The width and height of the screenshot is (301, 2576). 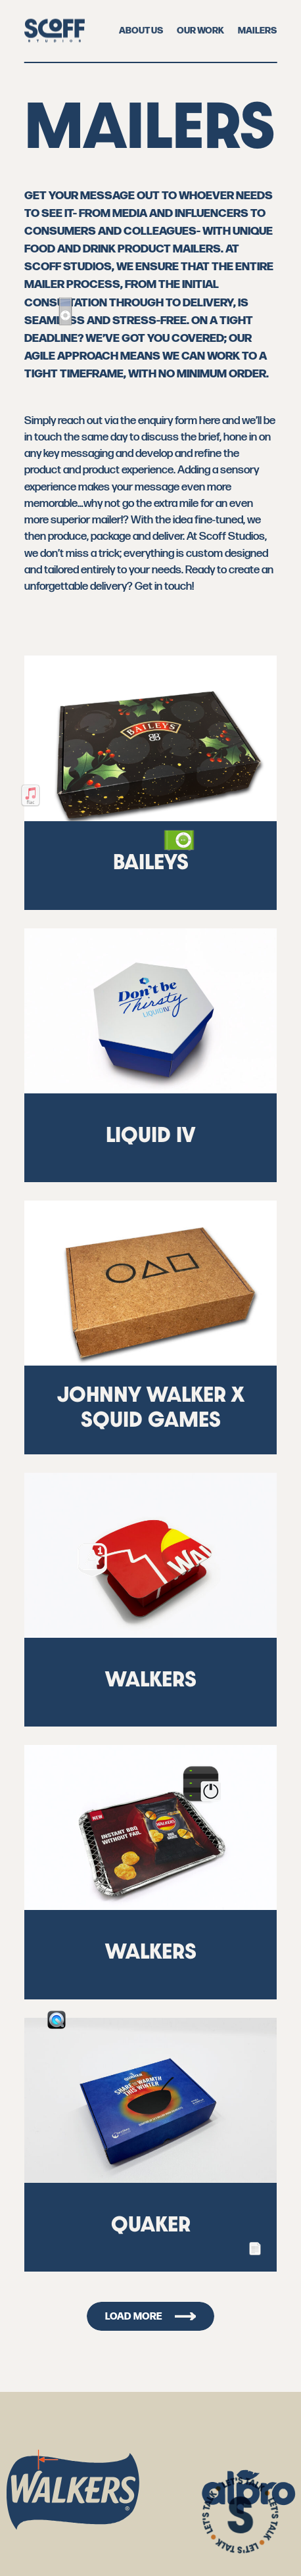 I want to click on a flac audio file, so click(x=30, y=795).